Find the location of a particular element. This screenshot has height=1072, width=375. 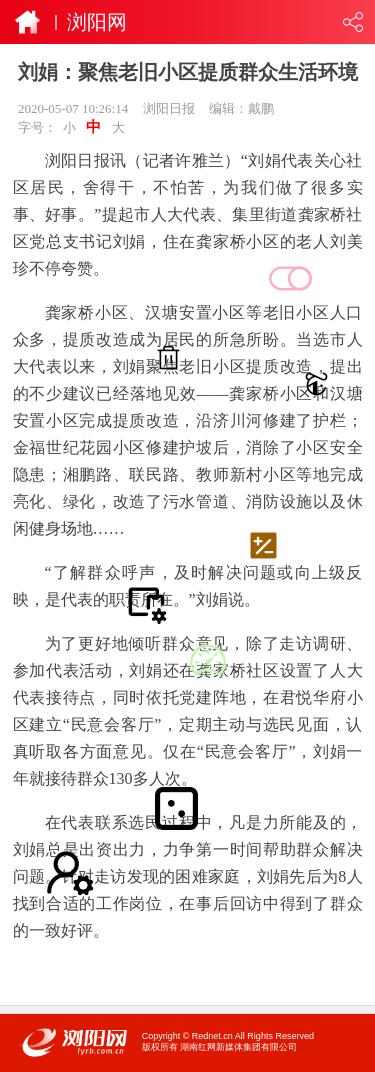

toggle a setting on or off is located at coordinates (290, 278).